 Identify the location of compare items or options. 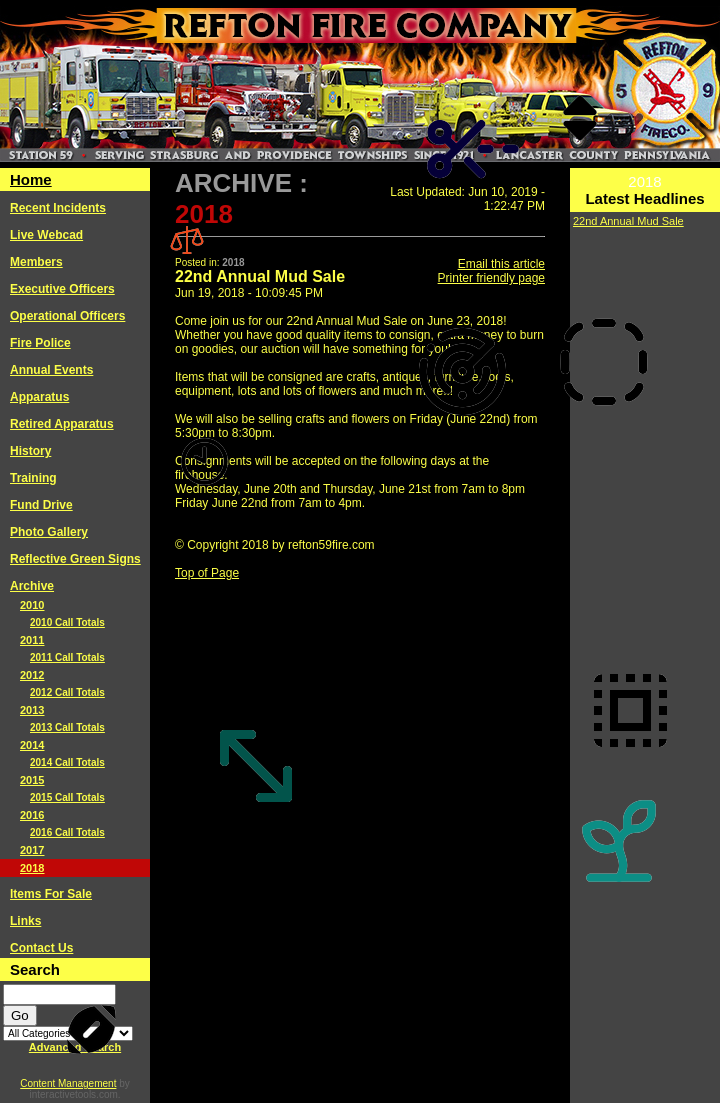
(187, 240).